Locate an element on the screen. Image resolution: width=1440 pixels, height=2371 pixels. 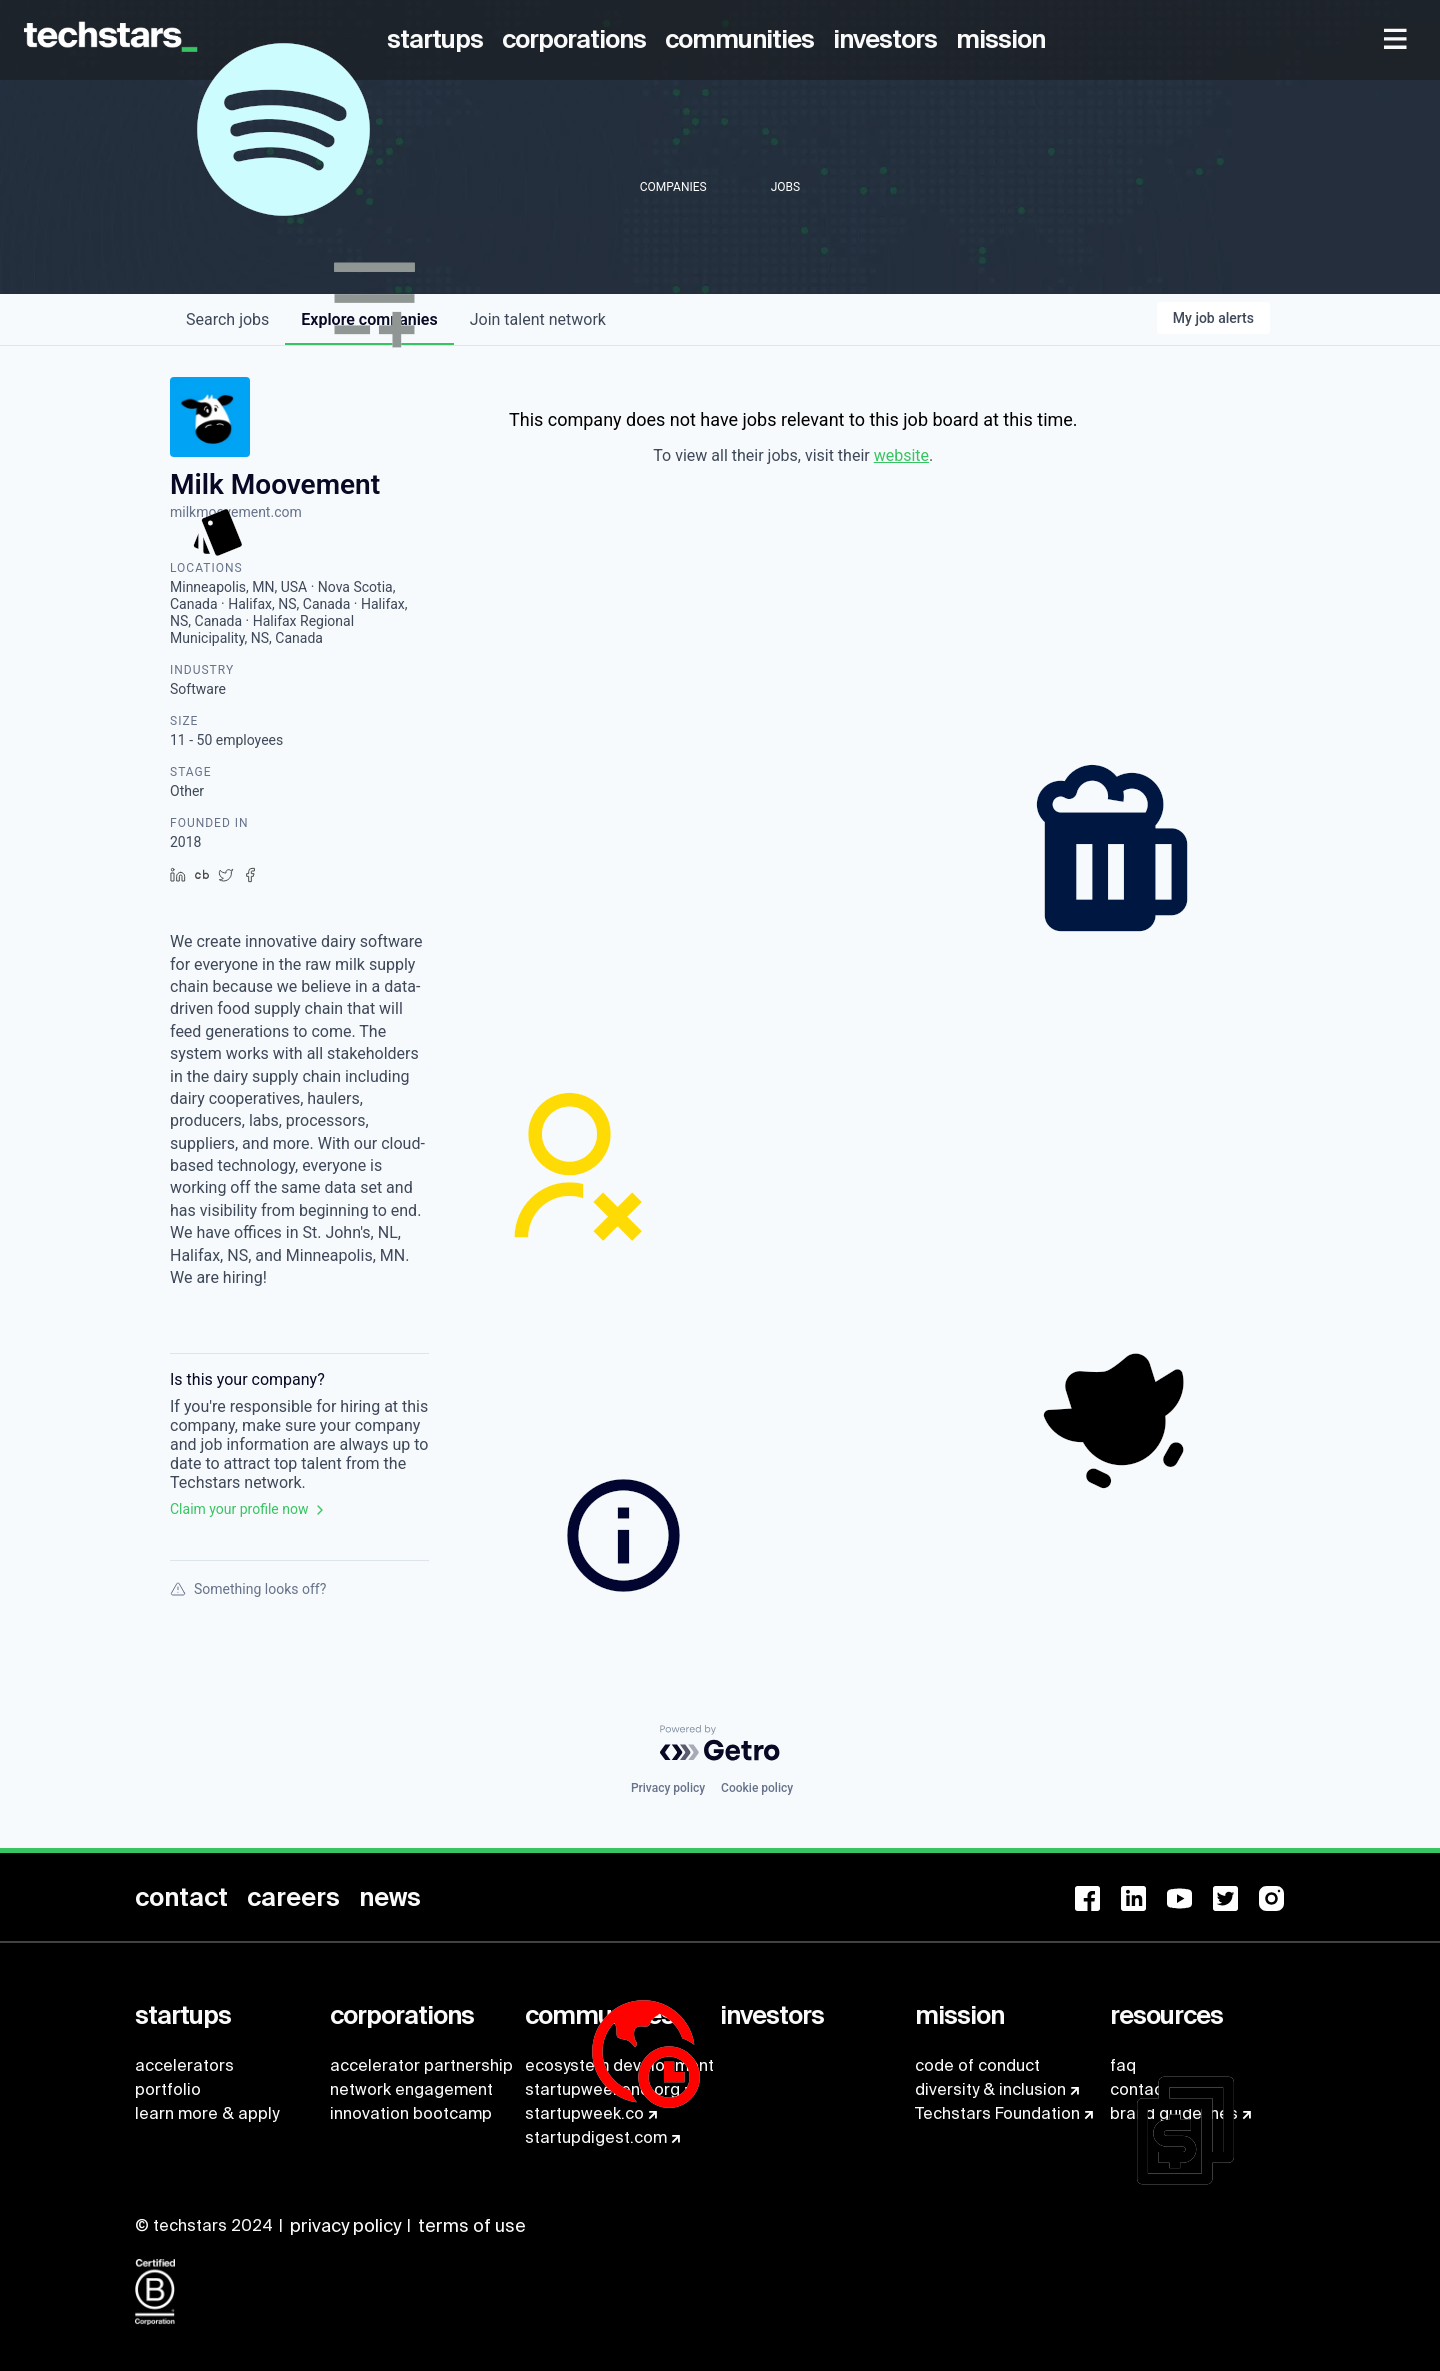
view or change time zone settings is located at coordinates (643, 2051).